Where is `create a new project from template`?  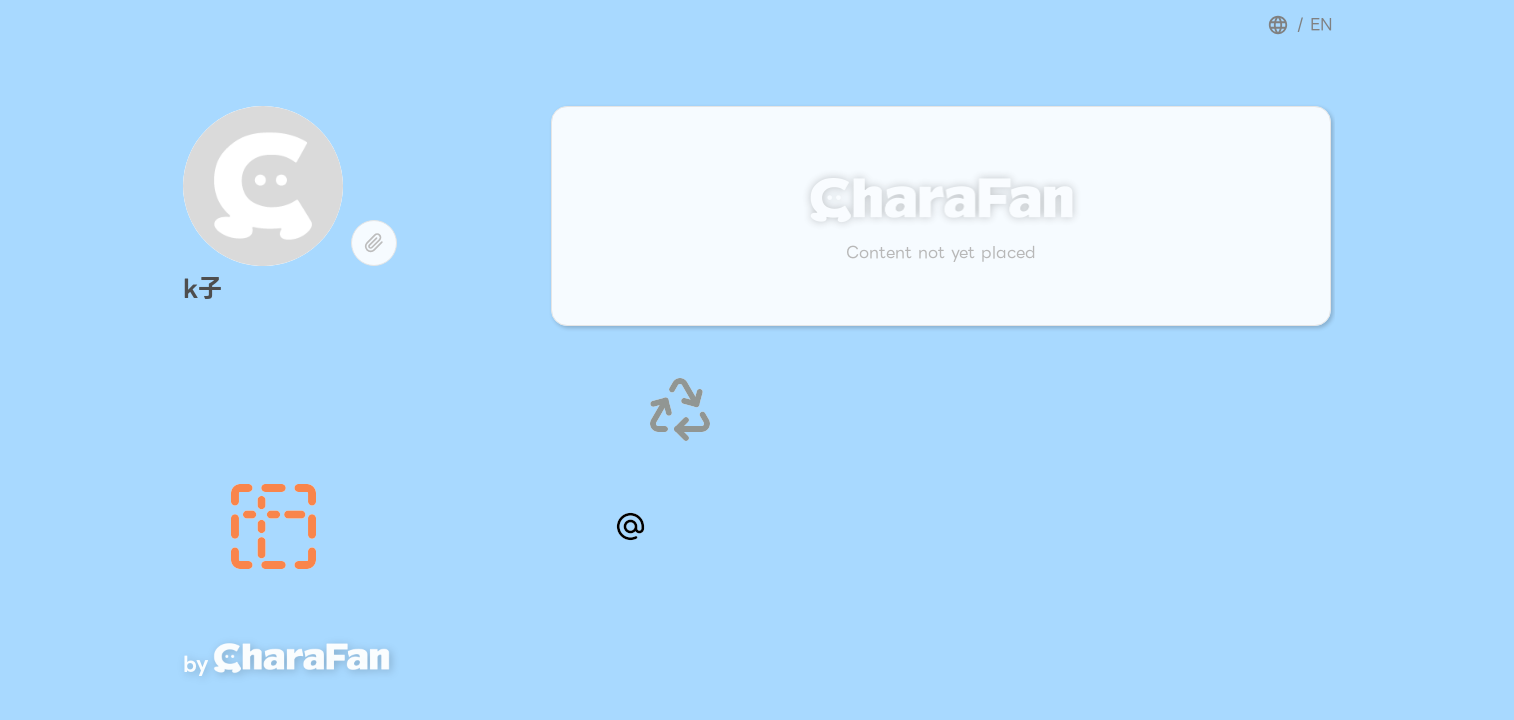
create a new project from template is located at coordinates (273, 526).